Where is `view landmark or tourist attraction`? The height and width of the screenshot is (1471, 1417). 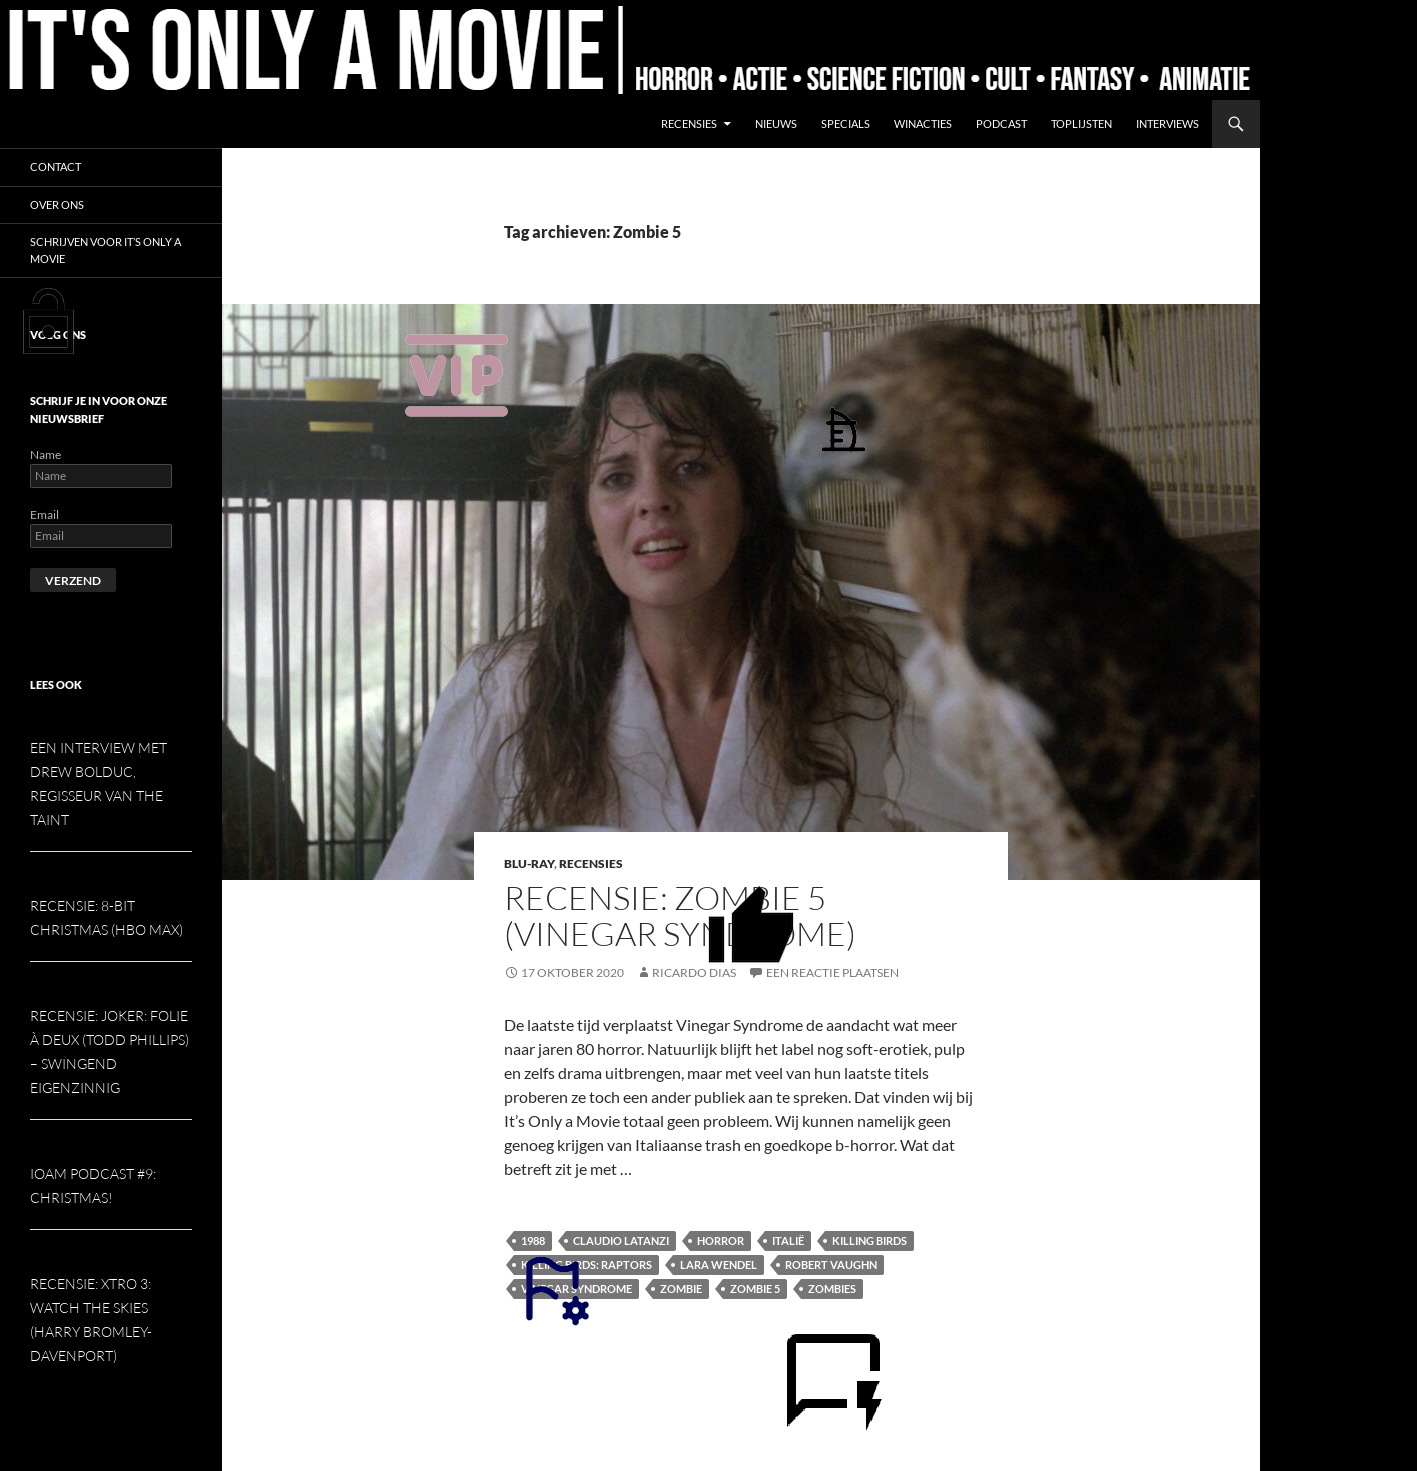 view landmark or tourist attraction is located at coordinates (843, 429).